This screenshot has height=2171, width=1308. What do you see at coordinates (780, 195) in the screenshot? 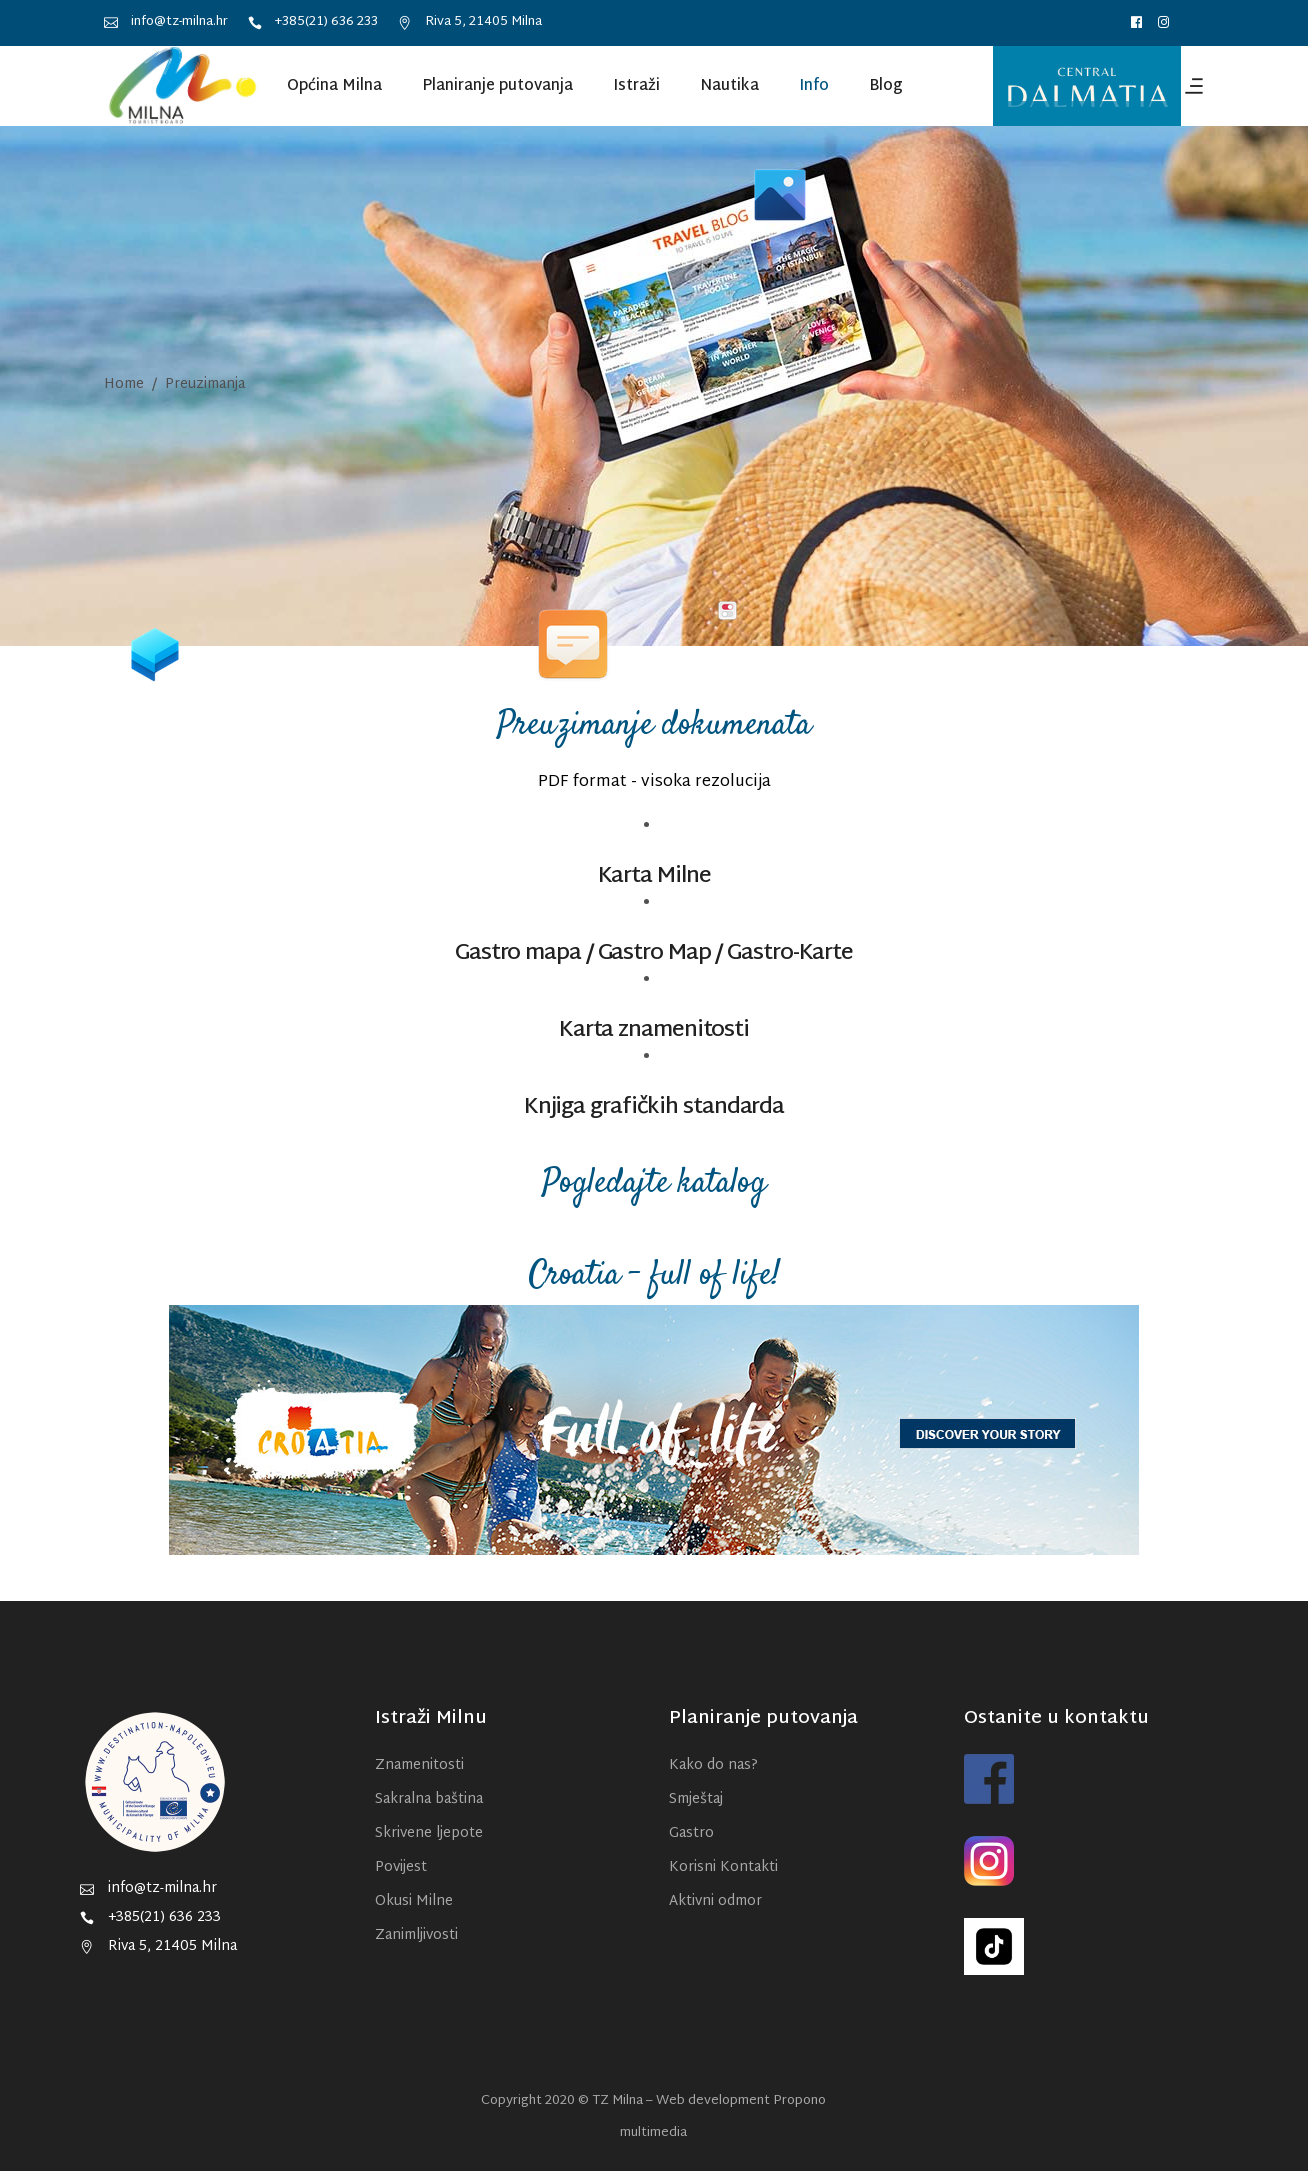
I see `open the windows photos app` at bounding box center [780, 195].